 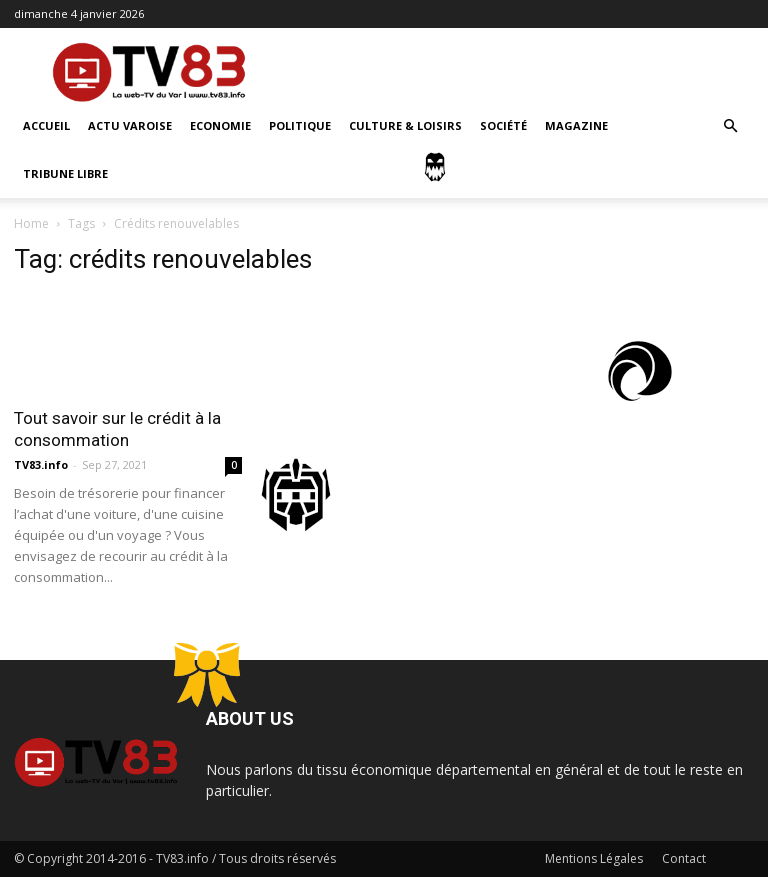 I want to click on add a decorative bow or ribbon to gift wrapping, so click(x=207, y=675).